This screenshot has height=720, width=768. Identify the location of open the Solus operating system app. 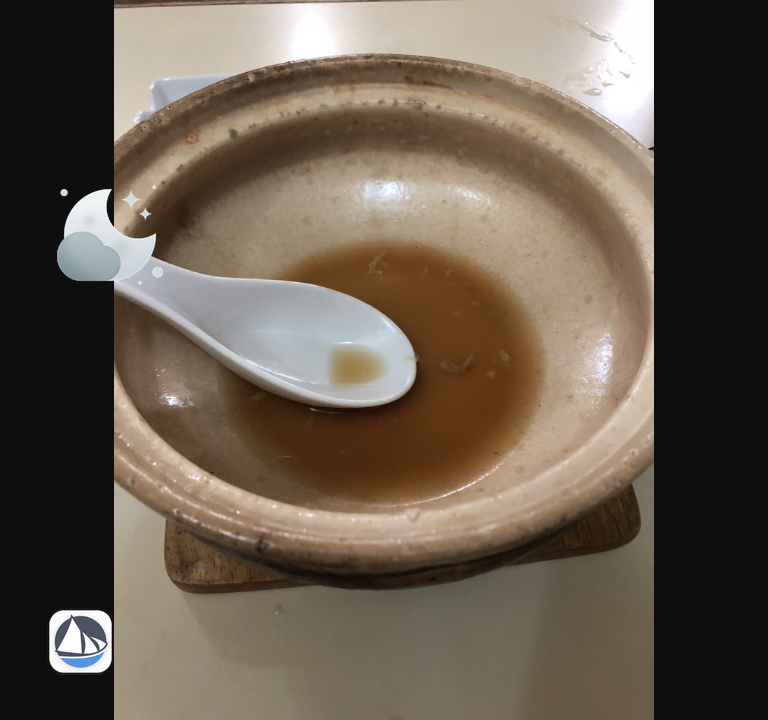
(80, 641).